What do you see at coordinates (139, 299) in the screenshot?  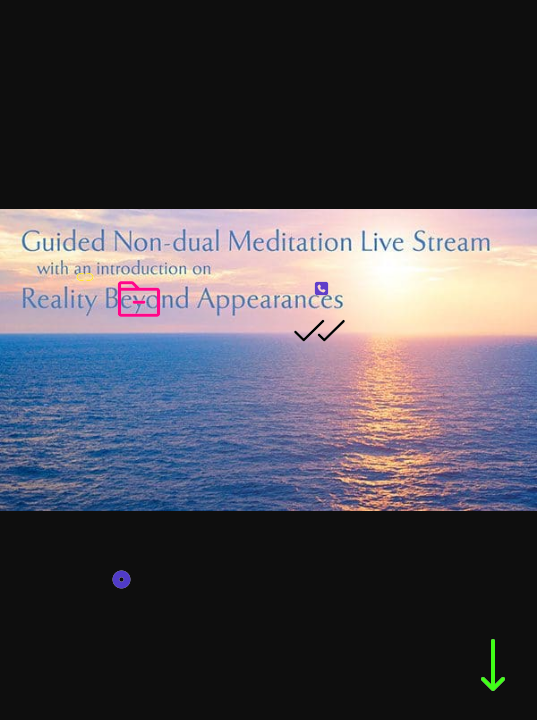 I see `remove a file or item from this folder` at bounding box center [139, 299].